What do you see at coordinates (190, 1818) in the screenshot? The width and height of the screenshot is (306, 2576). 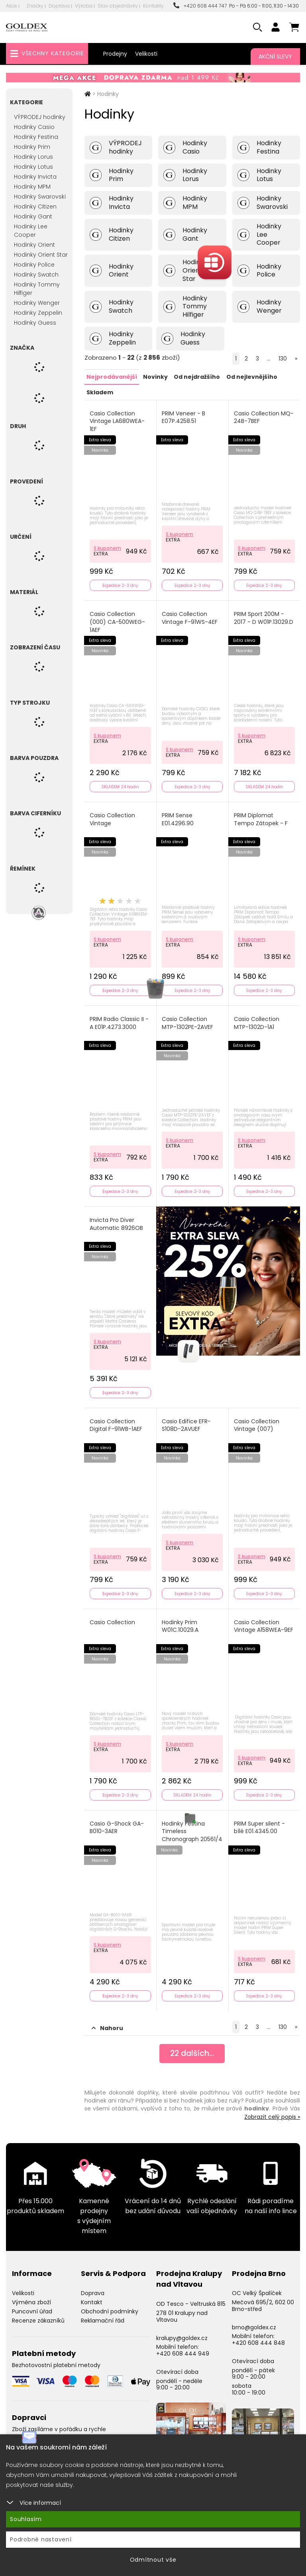 I see `create a new folder` at bounding box center [190, 1818].